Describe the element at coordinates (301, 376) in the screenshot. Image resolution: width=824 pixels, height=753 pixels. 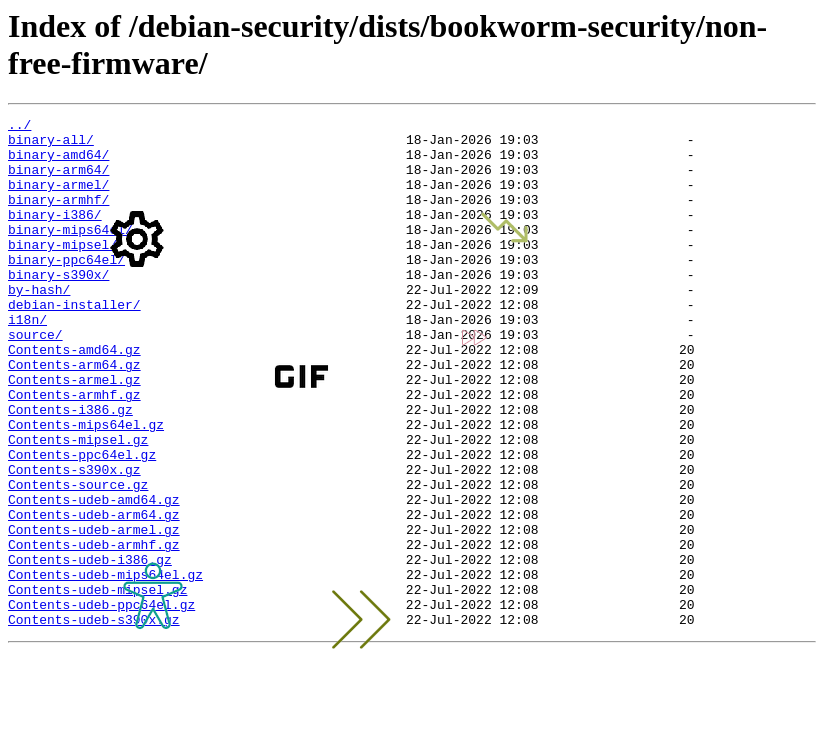
I see `insert a GIF into a message or post` at that location.